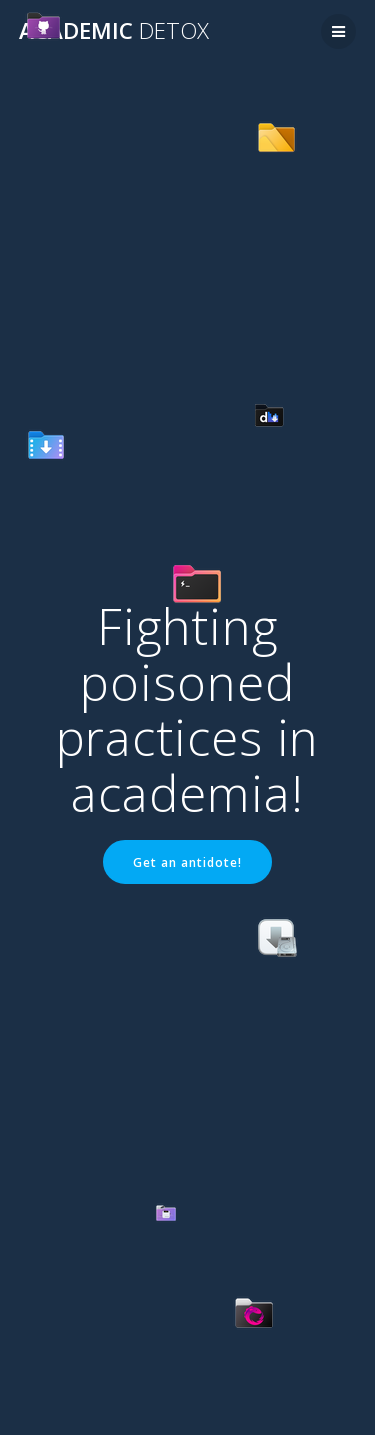  What do you see at coordinates (276, 937) in the screenshot?
I see `install new software or applications` at bounding box center [276, 937].